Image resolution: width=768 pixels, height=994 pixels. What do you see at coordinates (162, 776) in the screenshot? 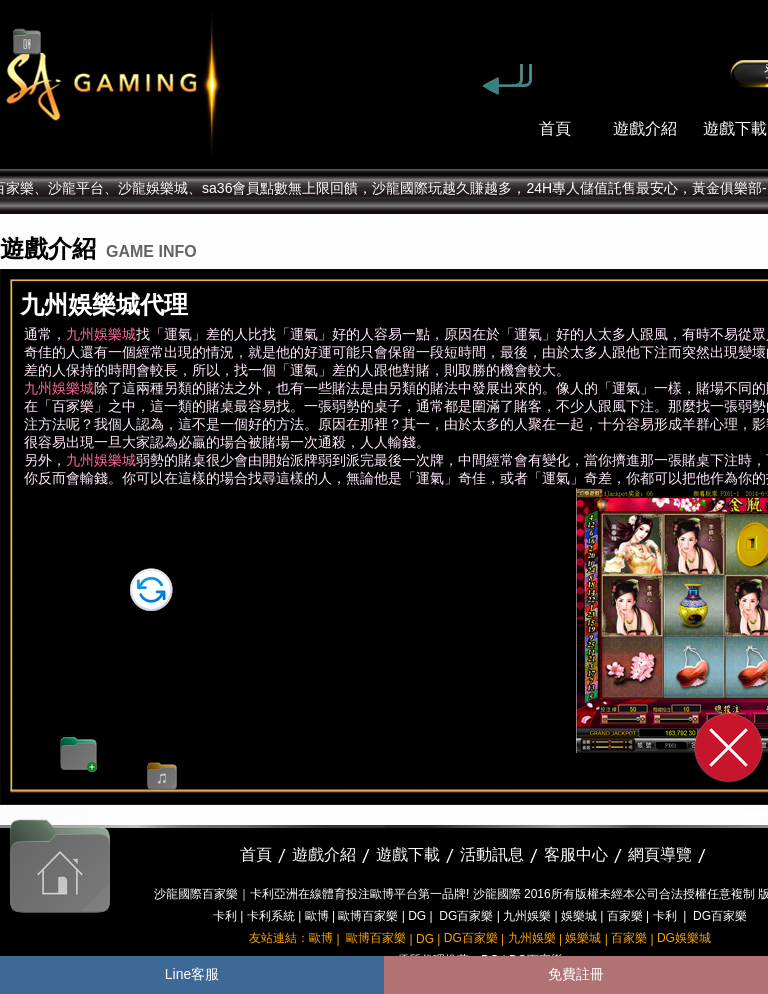
I see `open your music folder` at bounding box center [162, 776].